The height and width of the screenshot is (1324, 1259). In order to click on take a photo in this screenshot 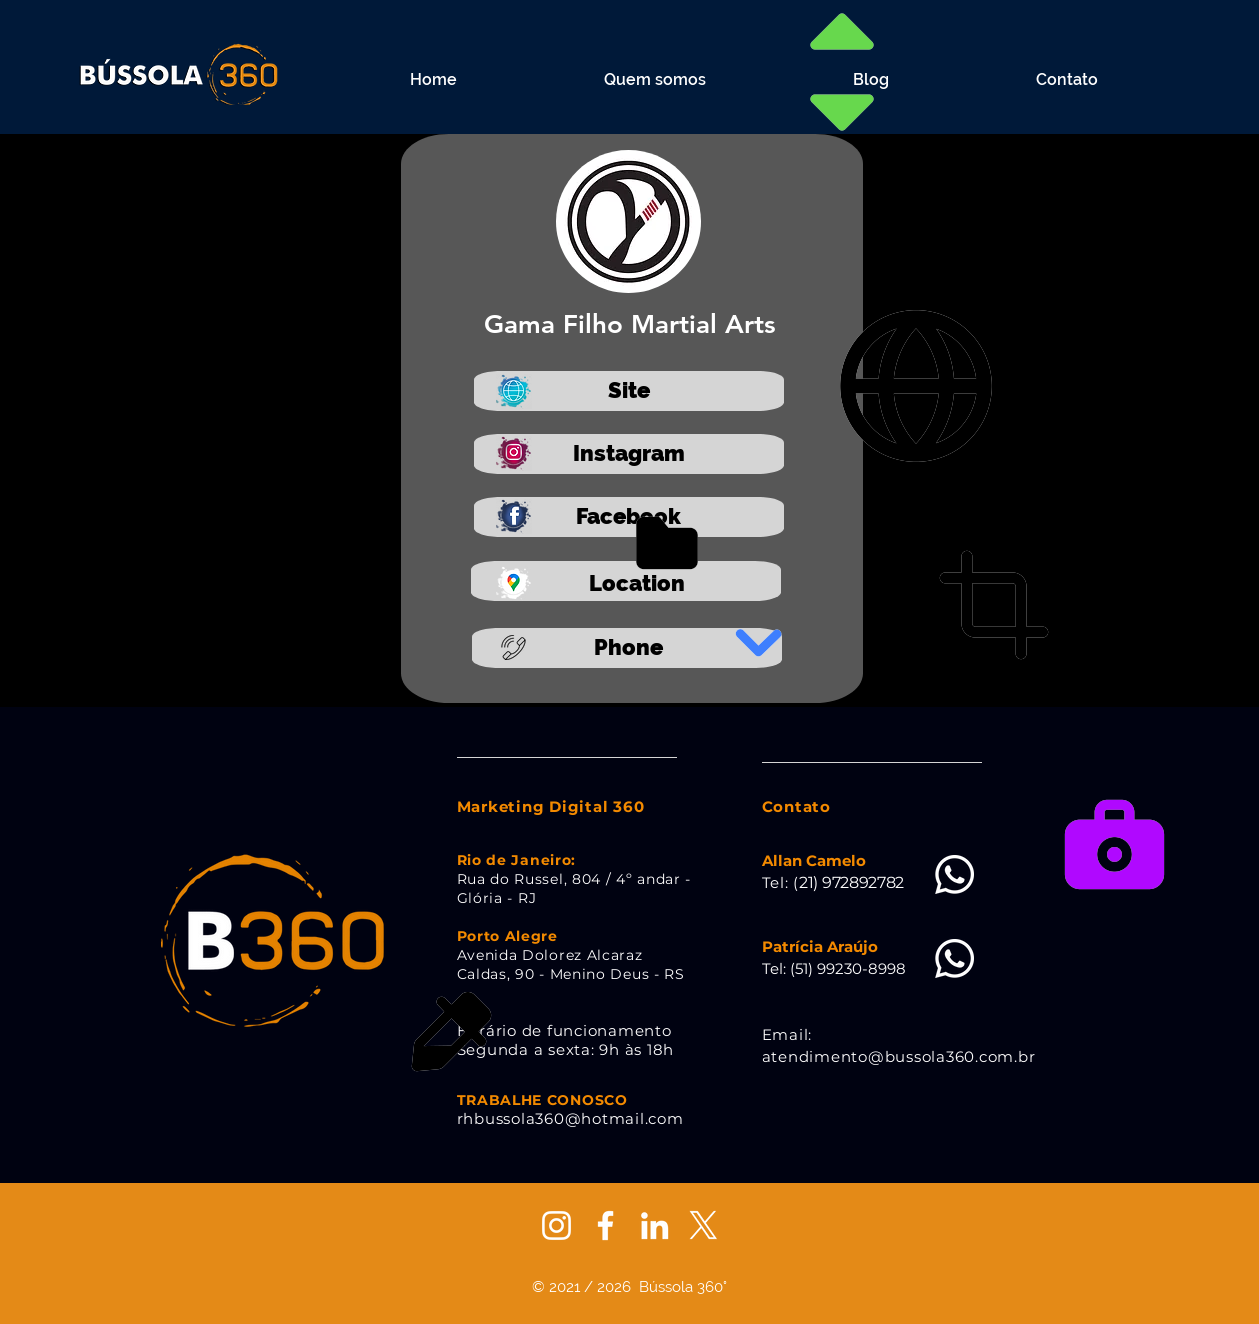, I will do `click(1114, 844)`.